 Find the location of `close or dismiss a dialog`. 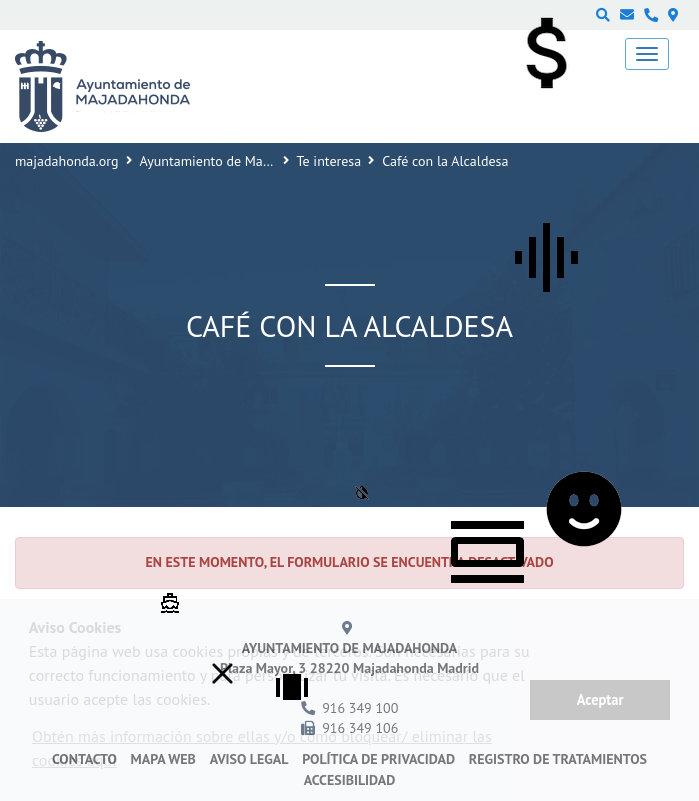

close or dismiss a dialog is located at coordinates (222, 673).